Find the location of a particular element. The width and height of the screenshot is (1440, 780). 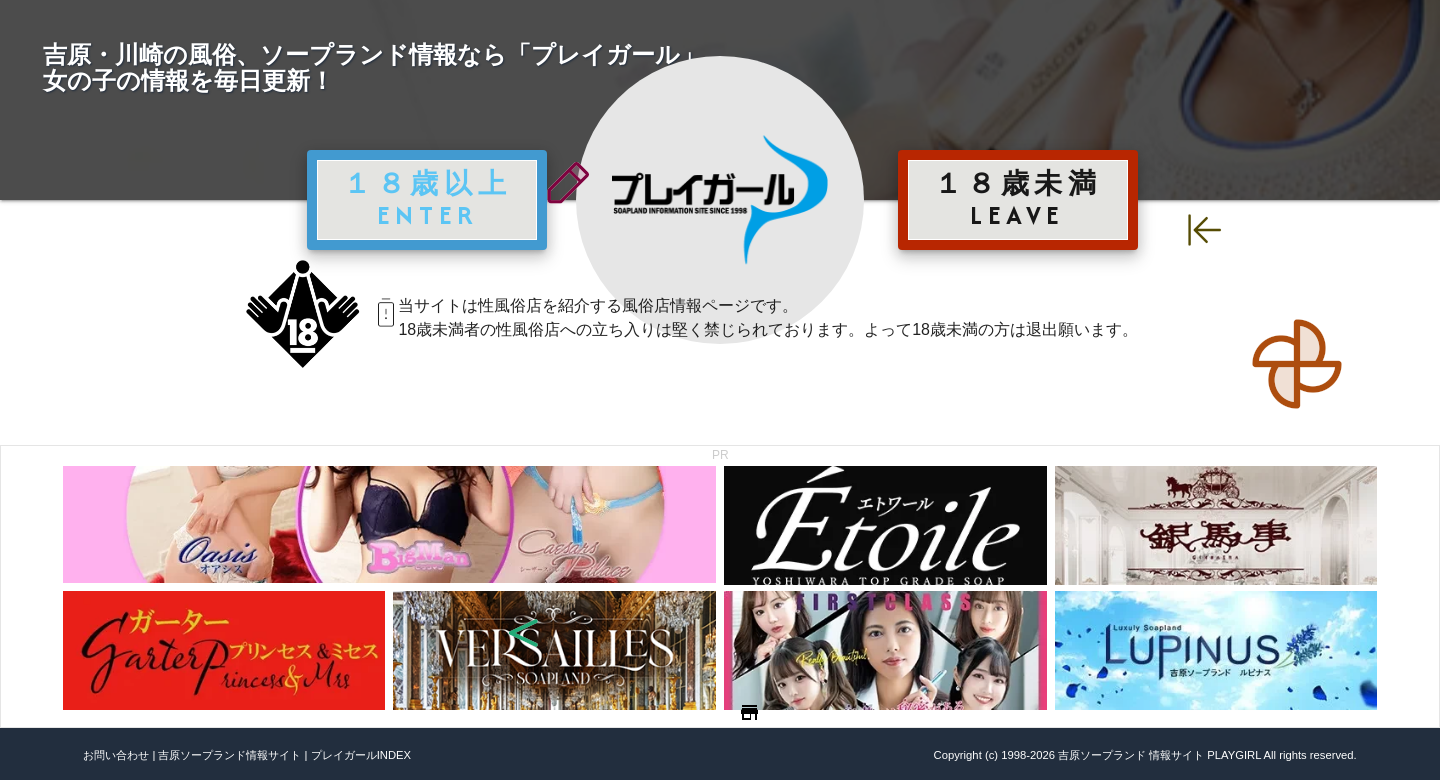

go back to the previous screen is located at coordinates (524, 633).